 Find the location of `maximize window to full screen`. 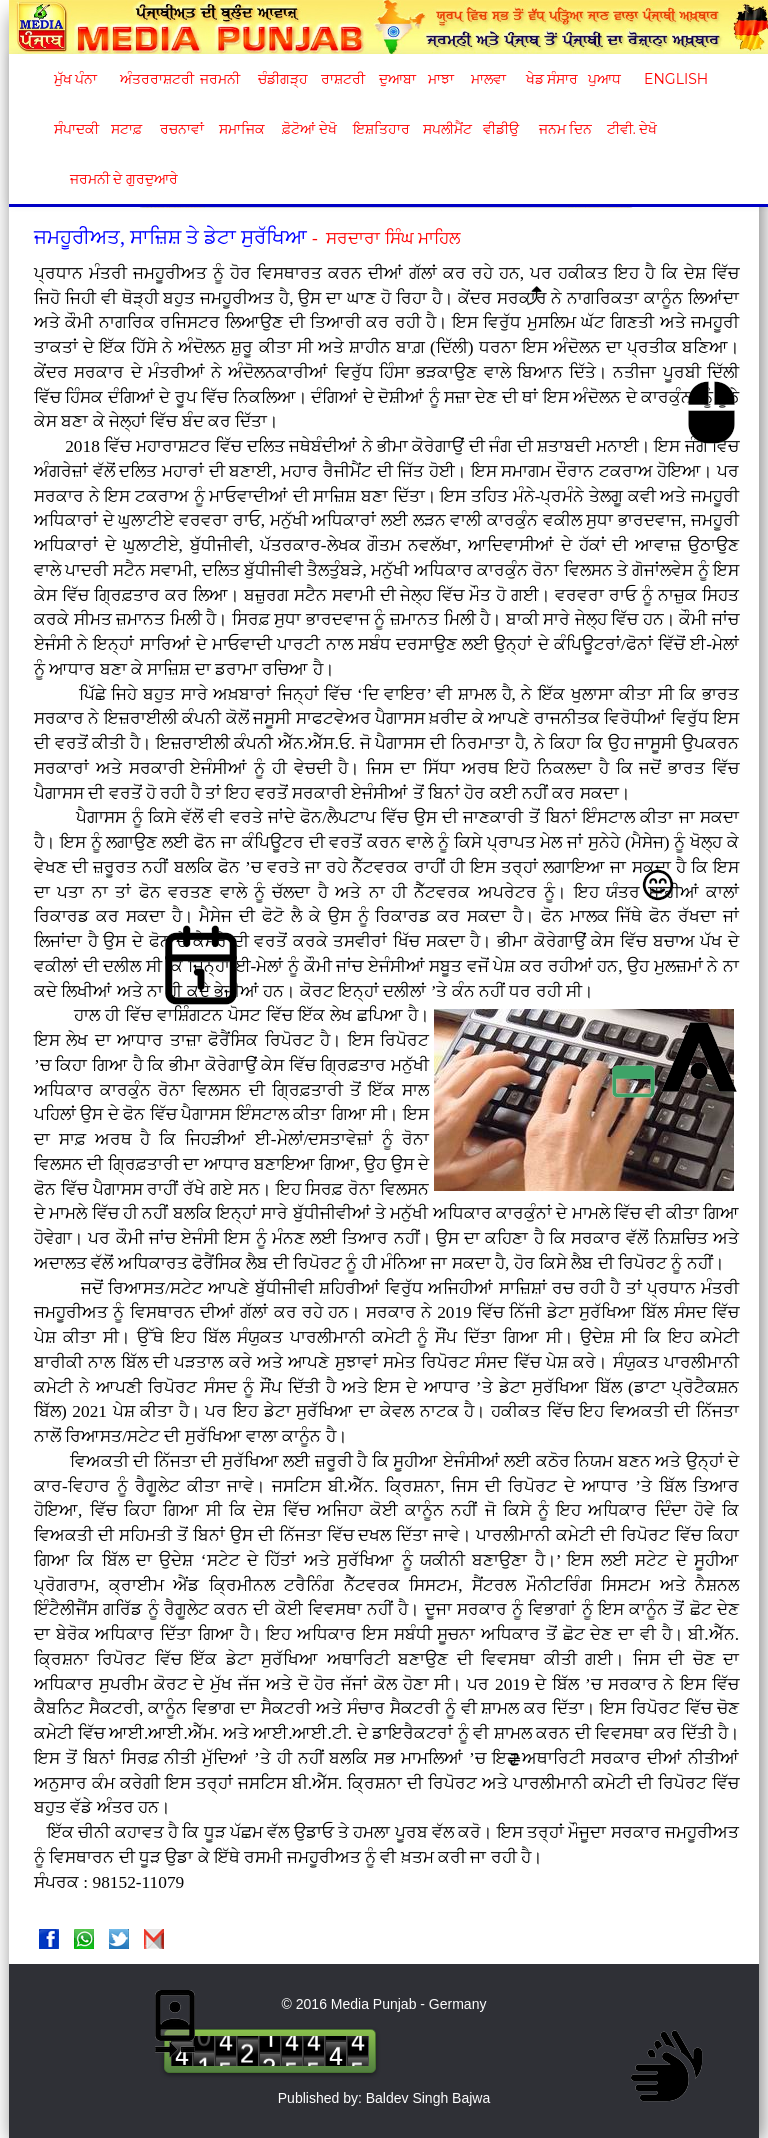

maximize window to full screen is located at coordinates (633, 1081).